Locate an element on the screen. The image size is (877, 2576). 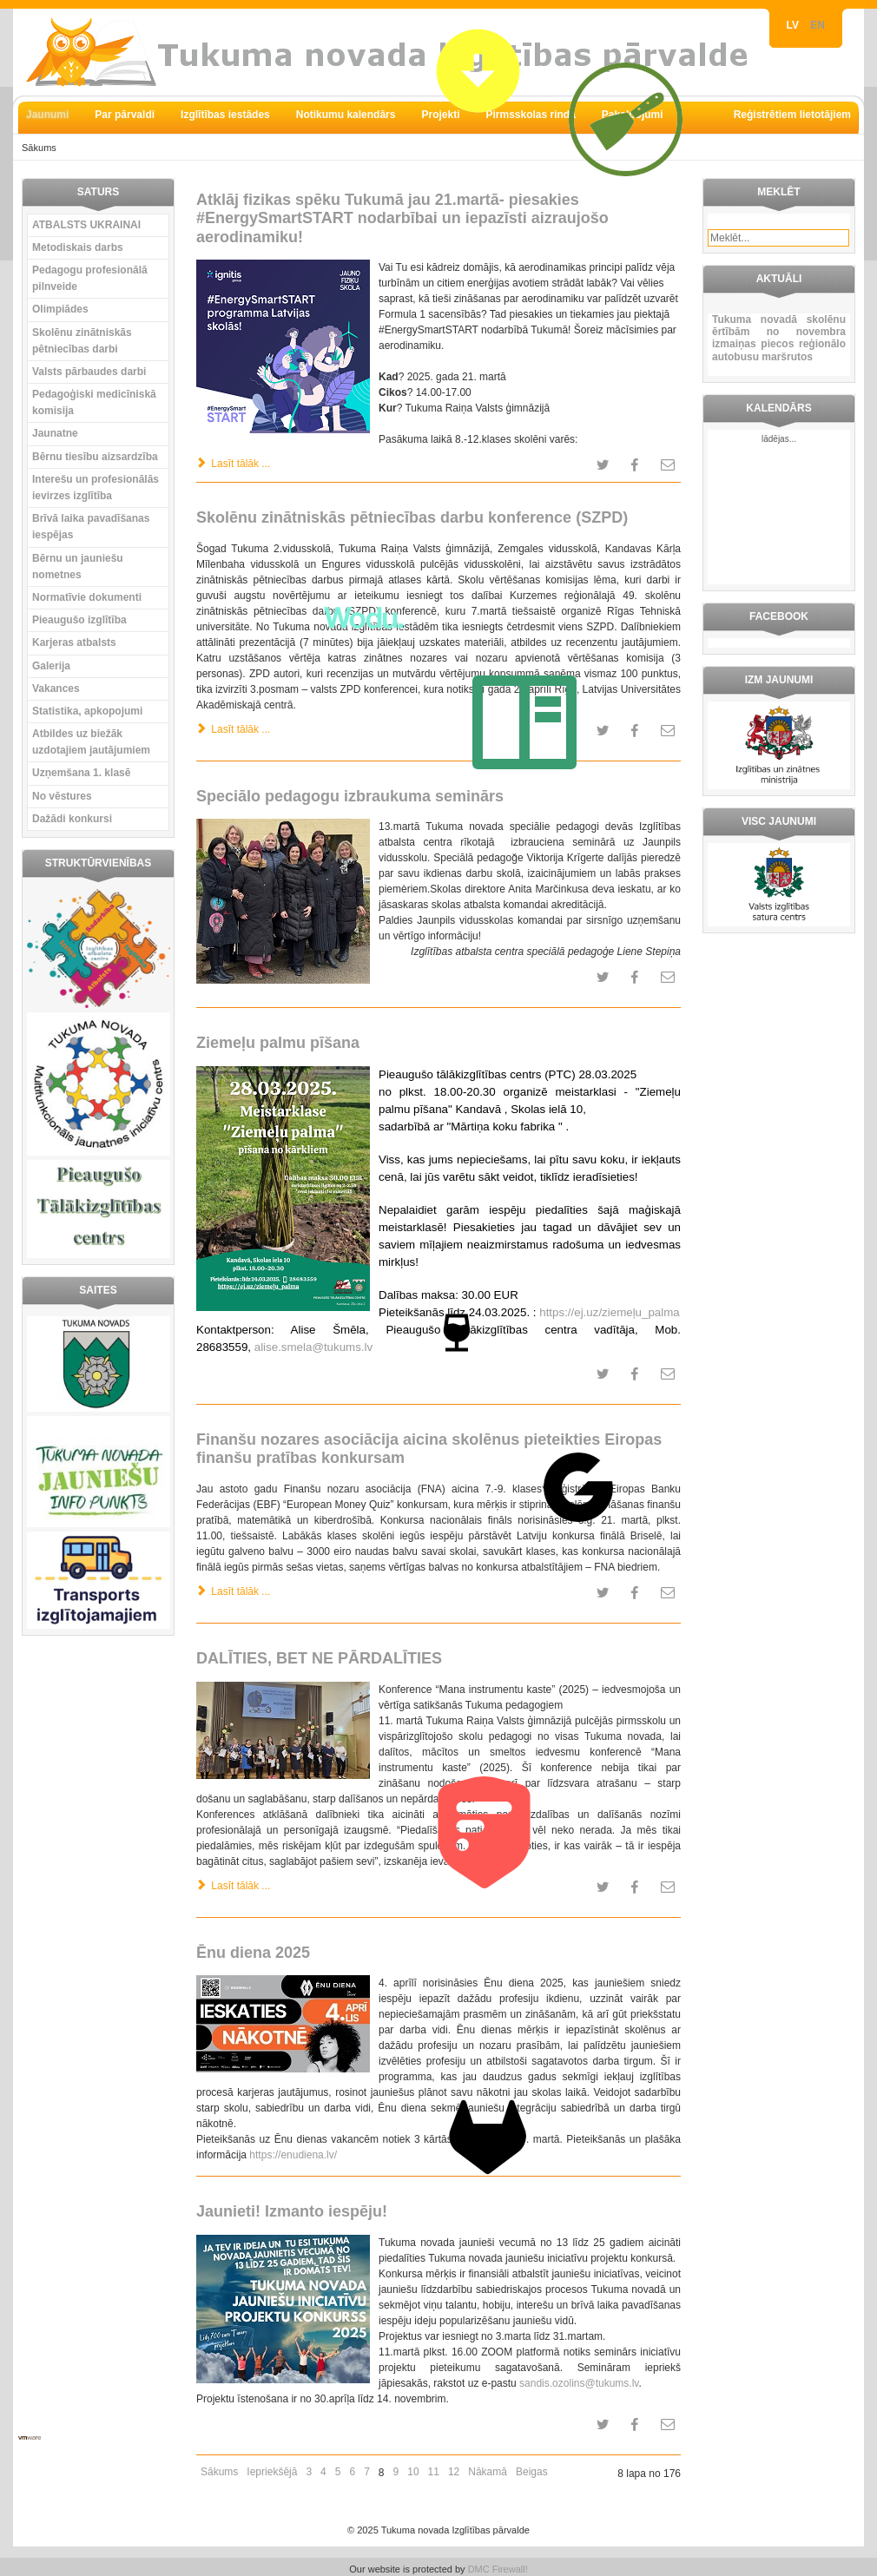
open reading mode or e-reader is located at coordinates (524, 722).